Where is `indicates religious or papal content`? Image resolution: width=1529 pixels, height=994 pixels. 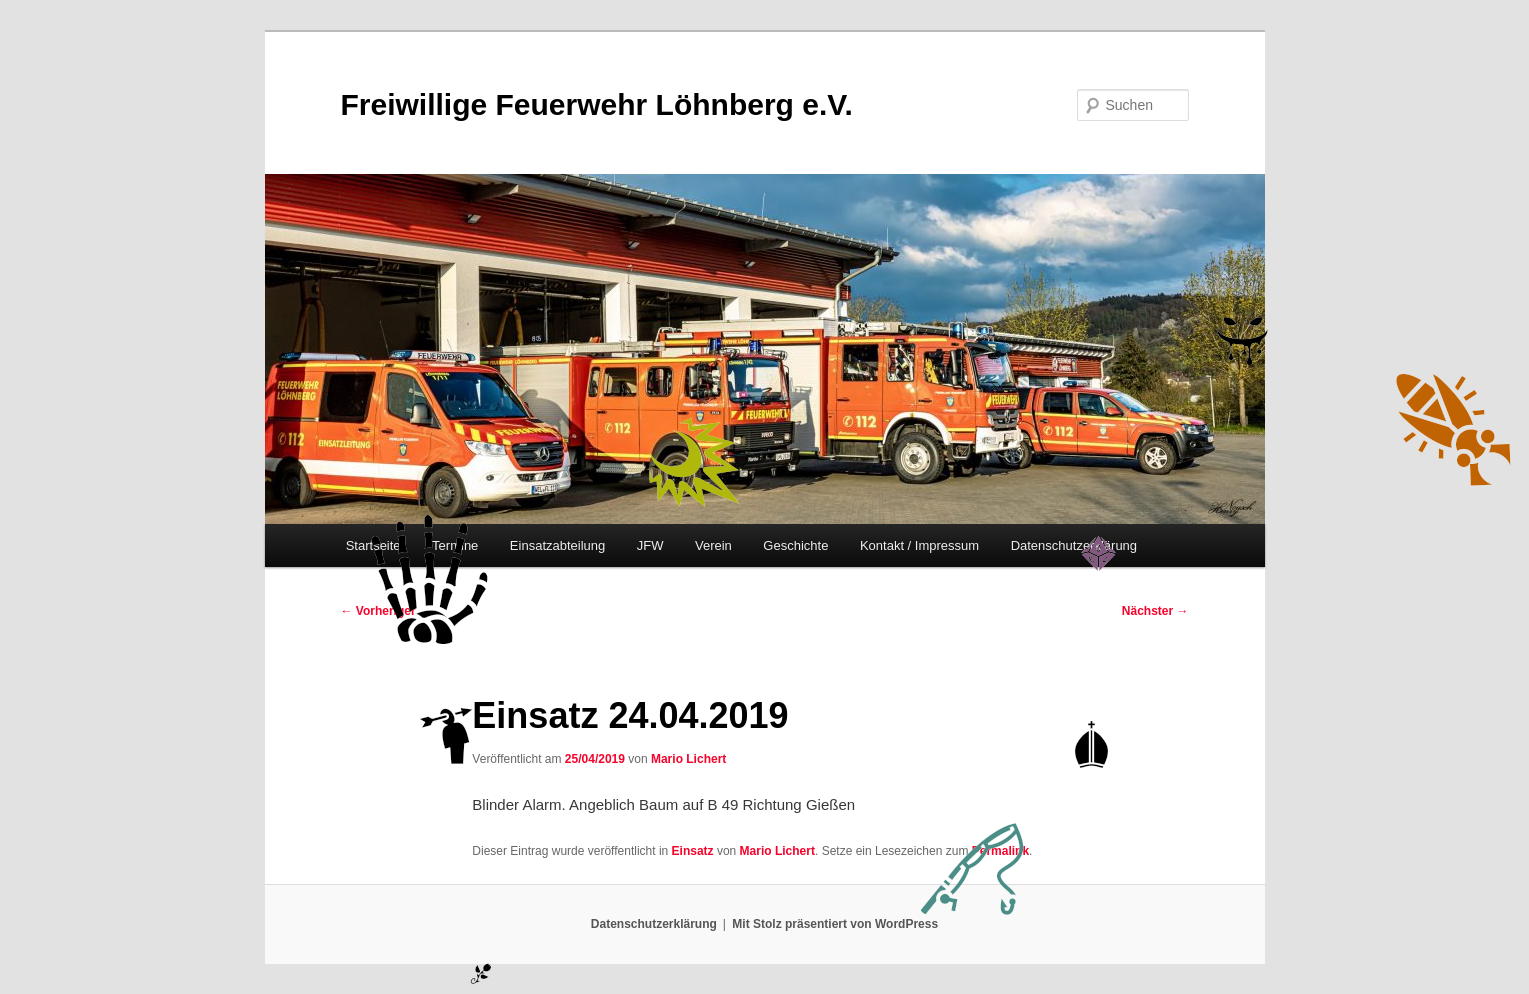 indicates religious or papal content is located at coordinates (1091, 744).